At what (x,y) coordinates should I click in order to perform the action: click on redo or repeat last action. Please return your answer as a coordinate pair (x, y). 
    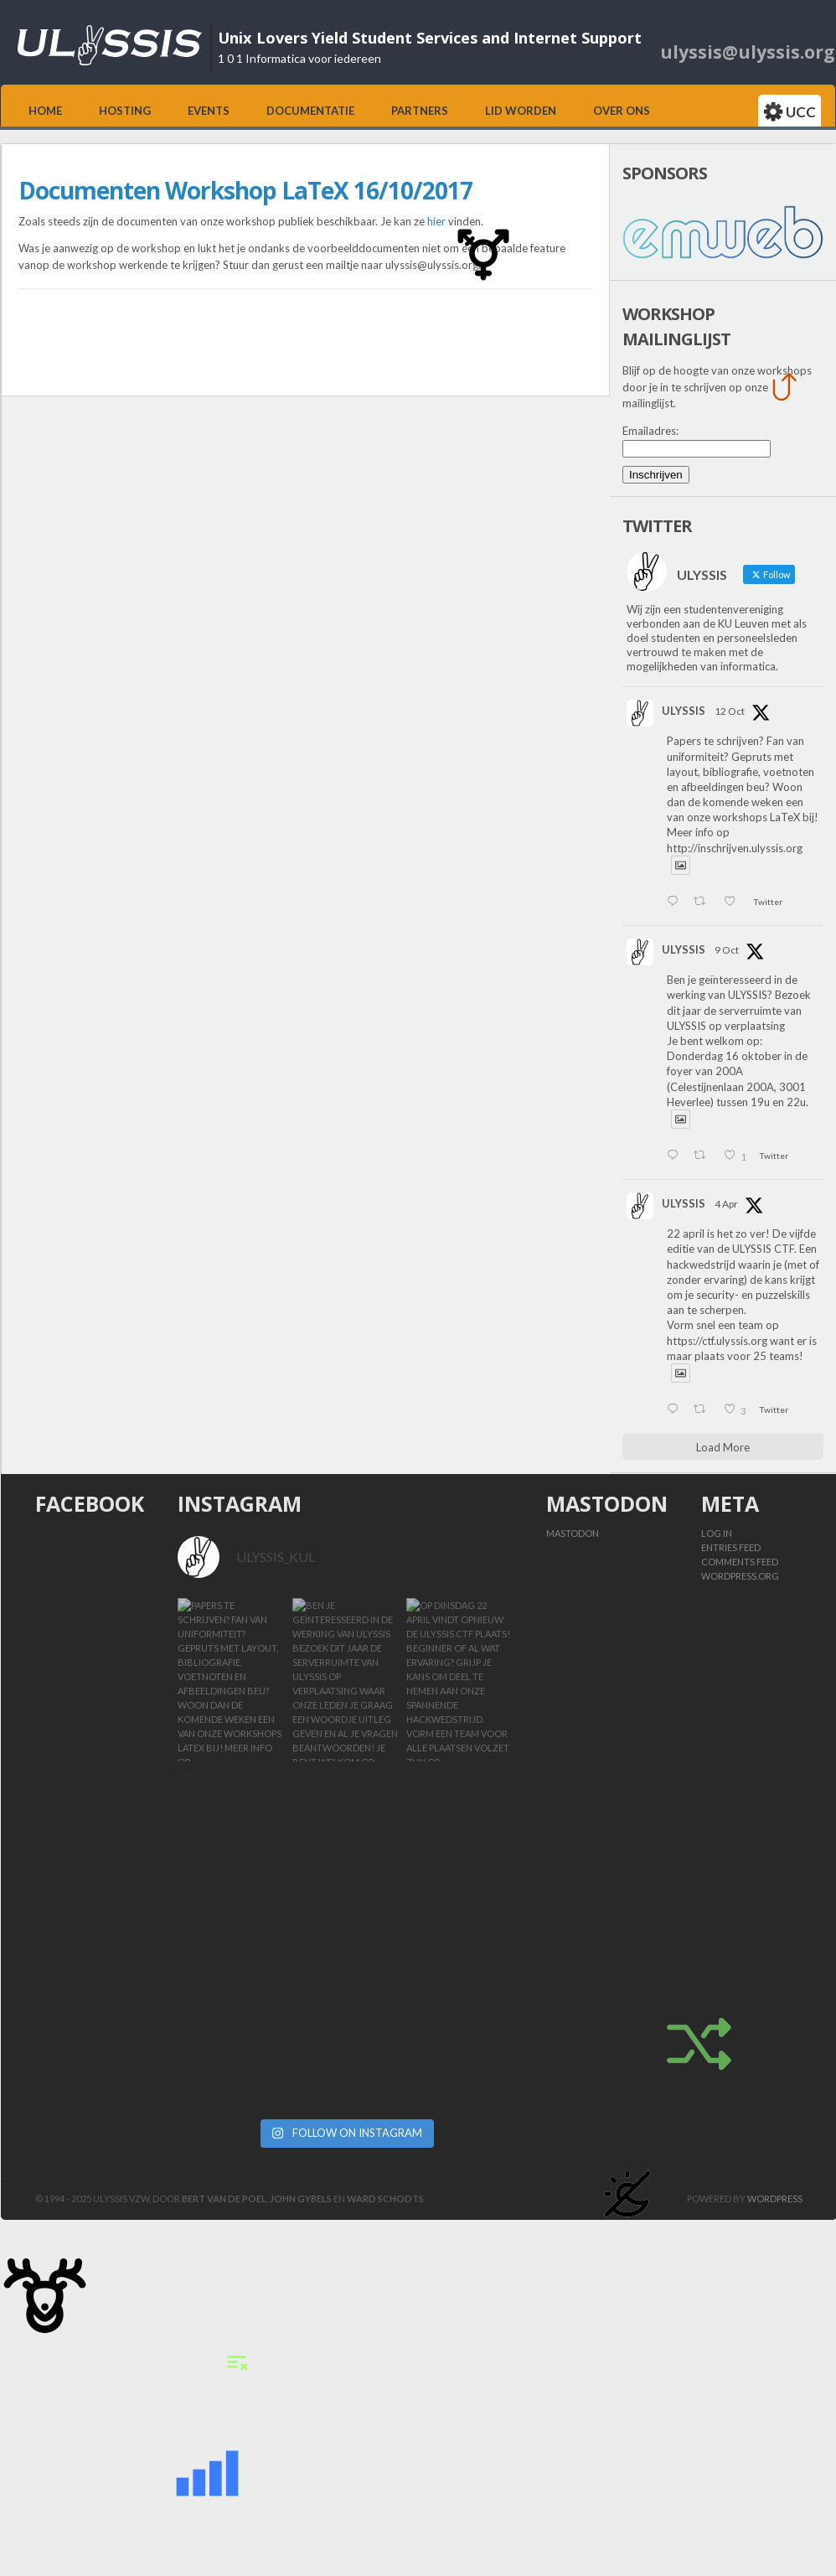
    Looking at the image, I should click on (783, 386).